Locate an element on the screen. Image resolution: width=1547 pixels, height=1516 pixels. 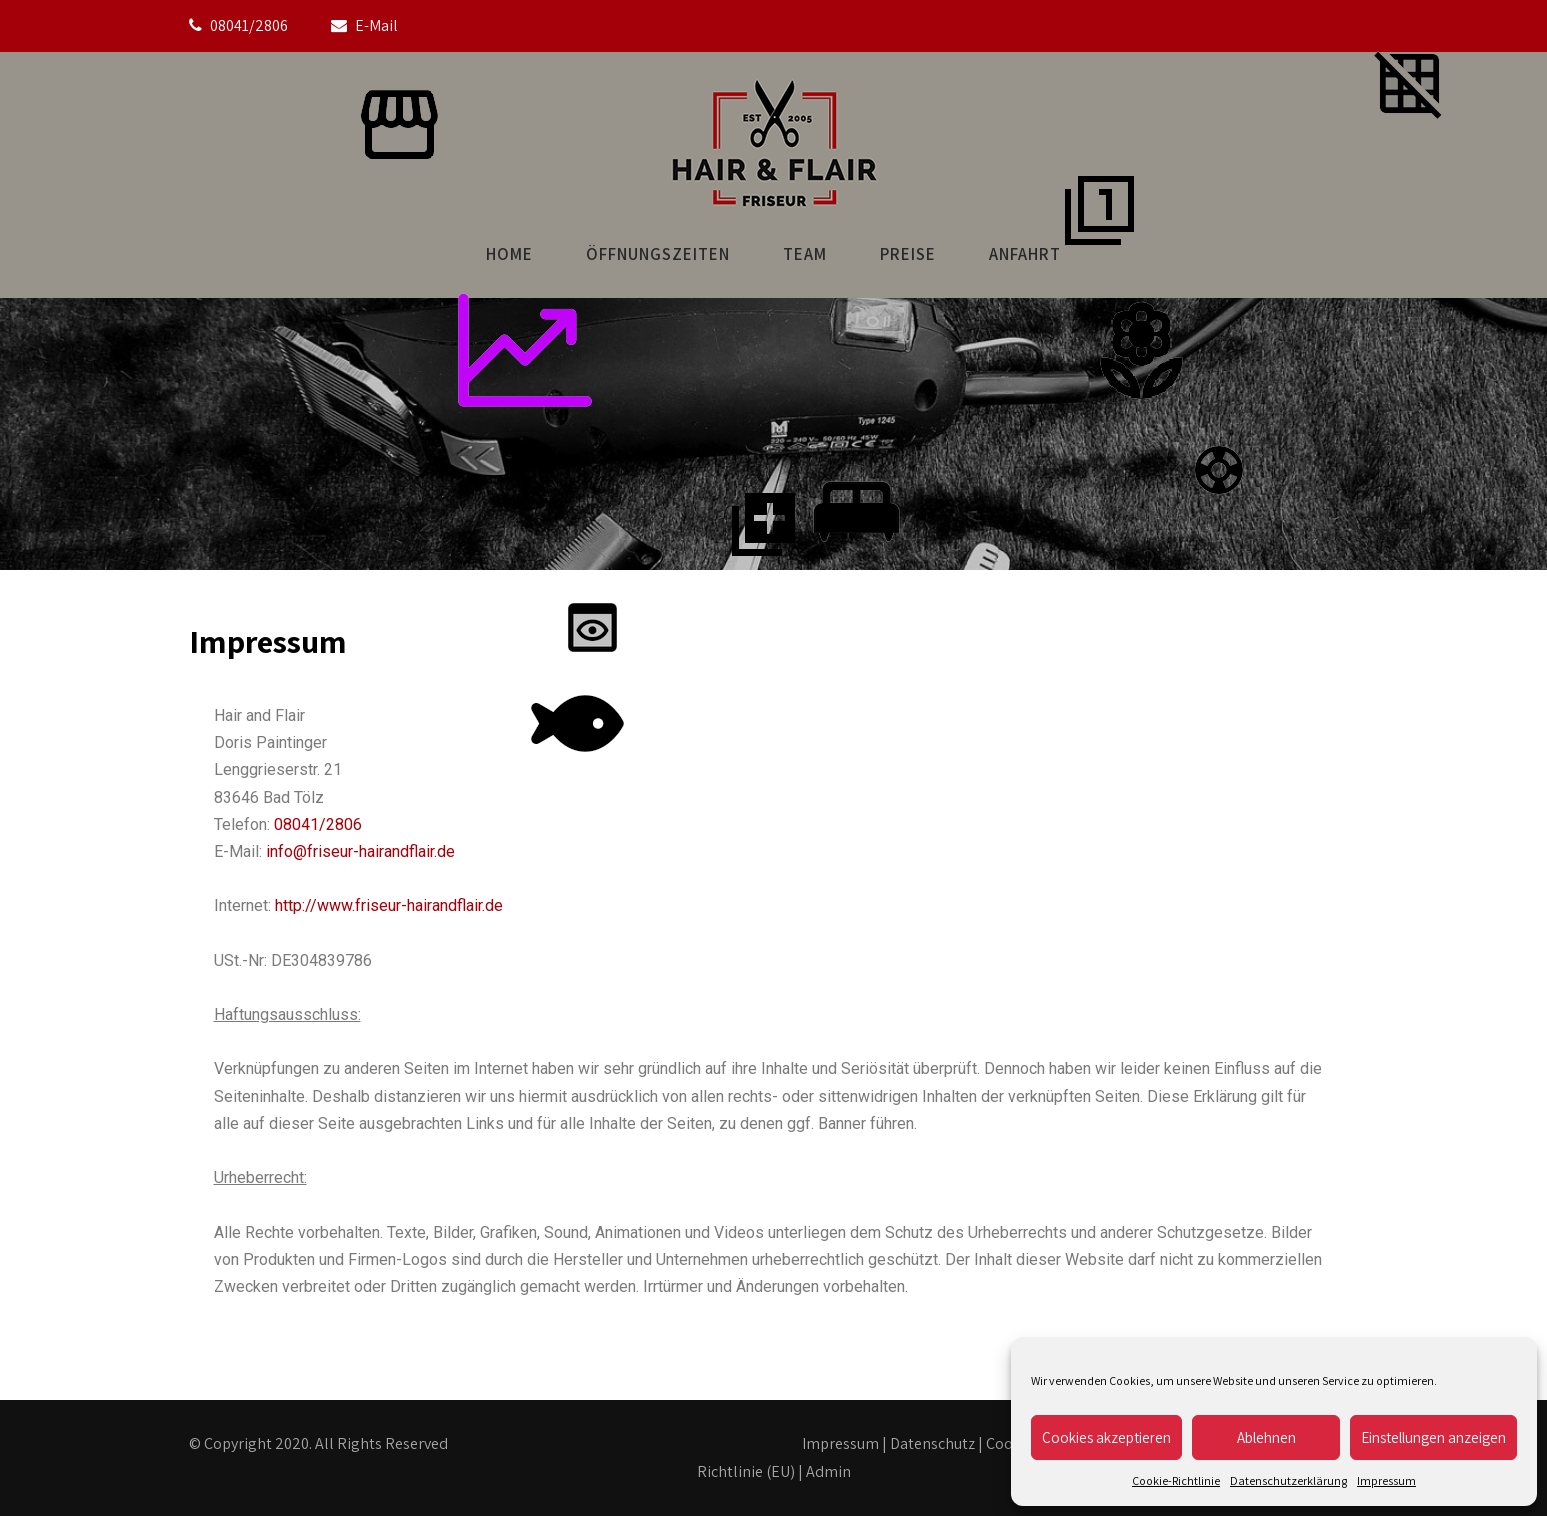
browse the online store or marketplace is located at coordinates (399, 124).